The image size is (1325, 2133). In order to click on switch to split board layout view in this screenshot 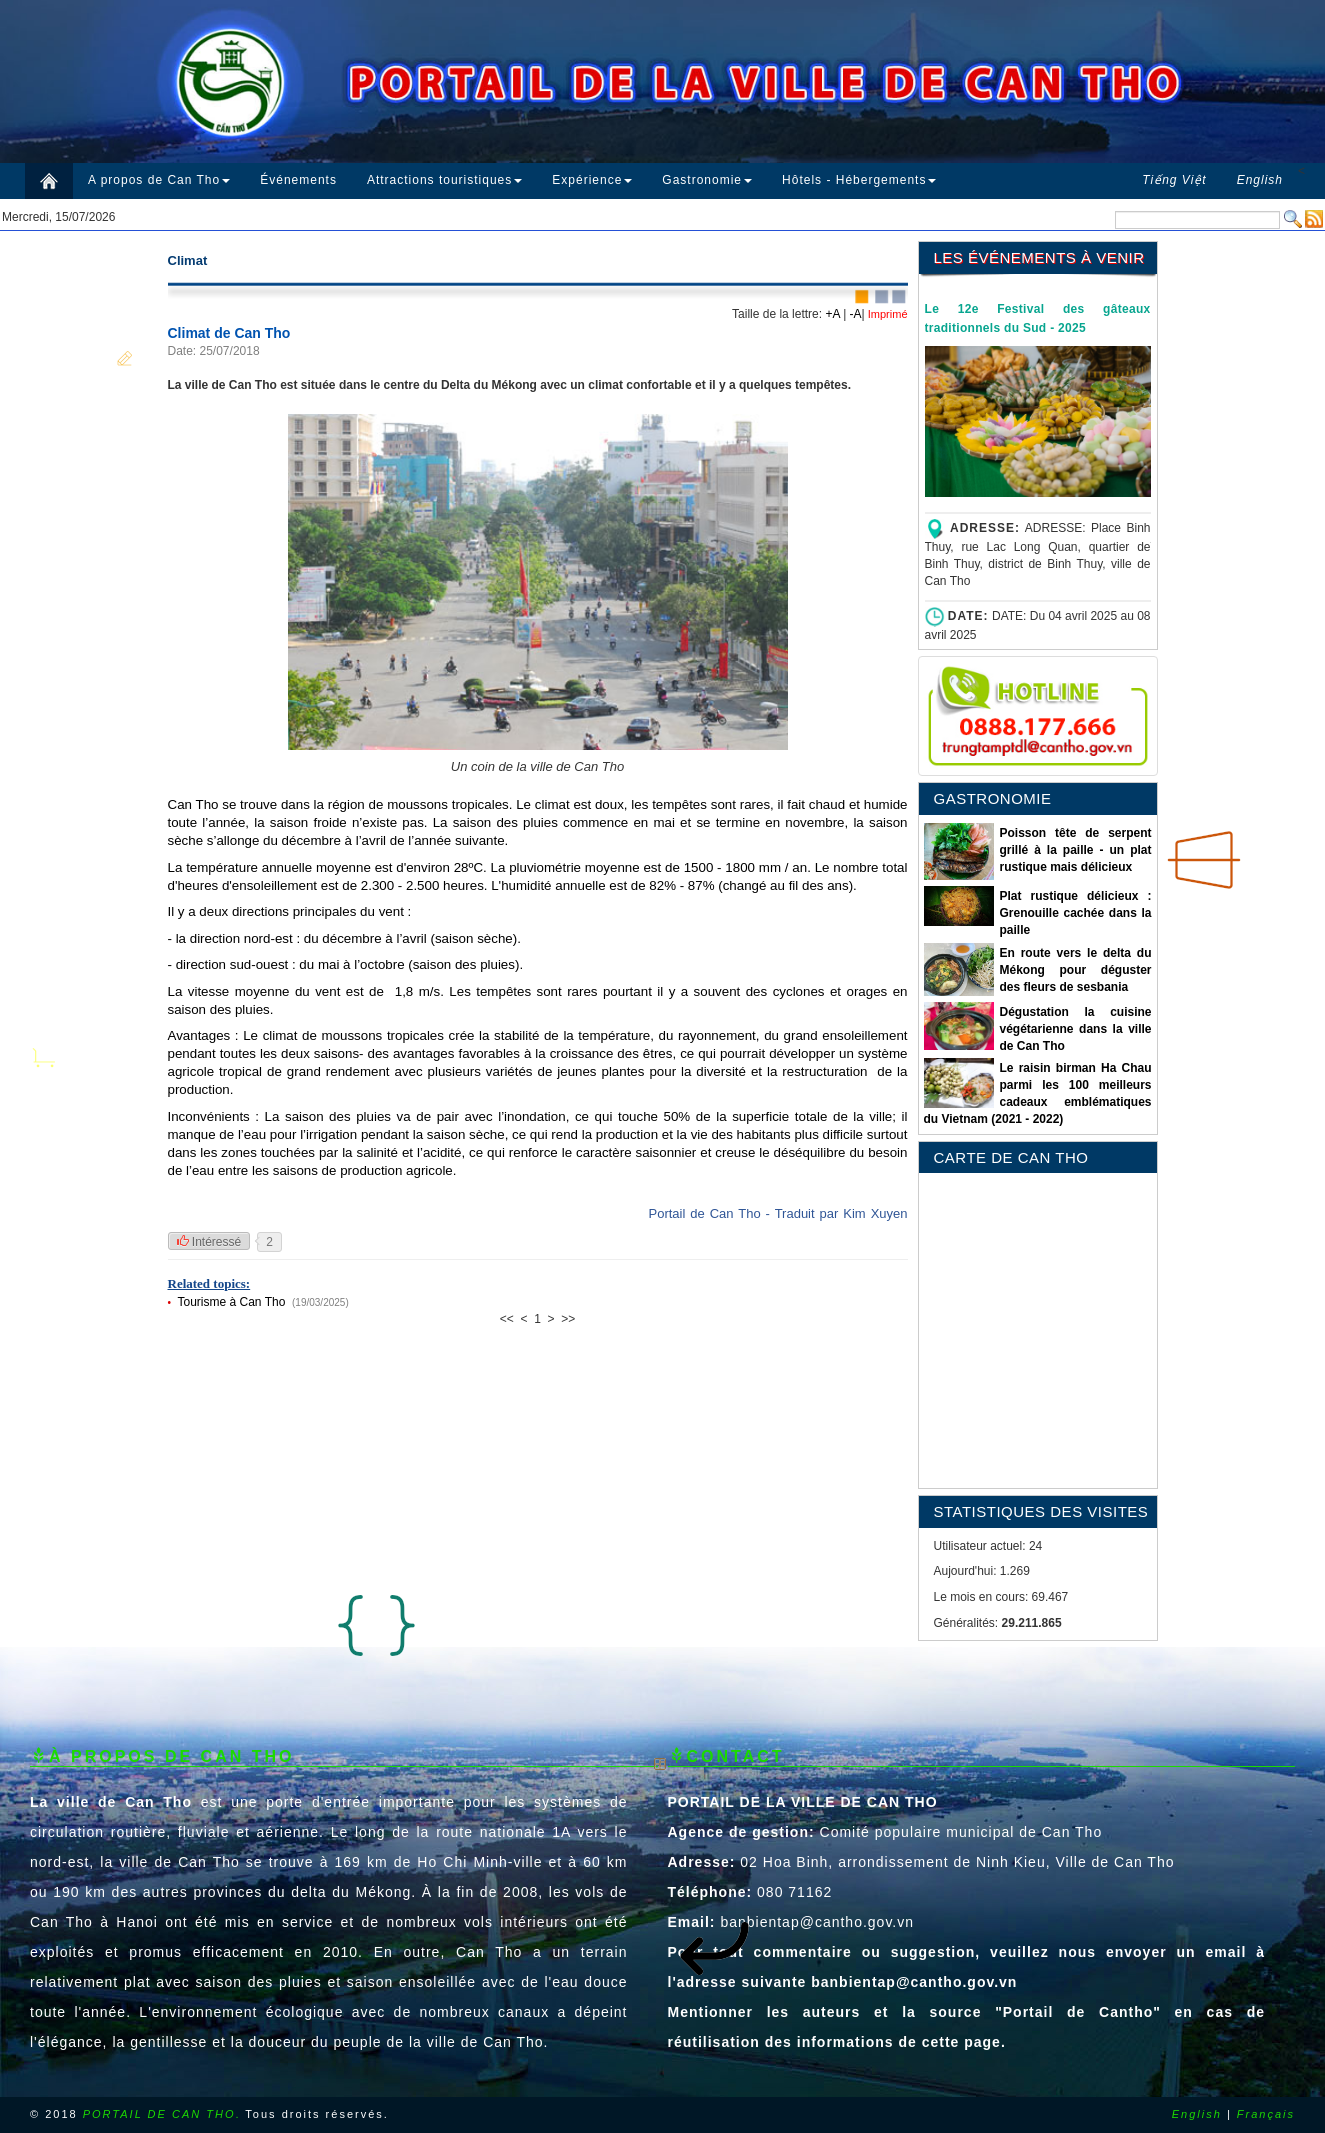, I will do `click(660, 1764)`.